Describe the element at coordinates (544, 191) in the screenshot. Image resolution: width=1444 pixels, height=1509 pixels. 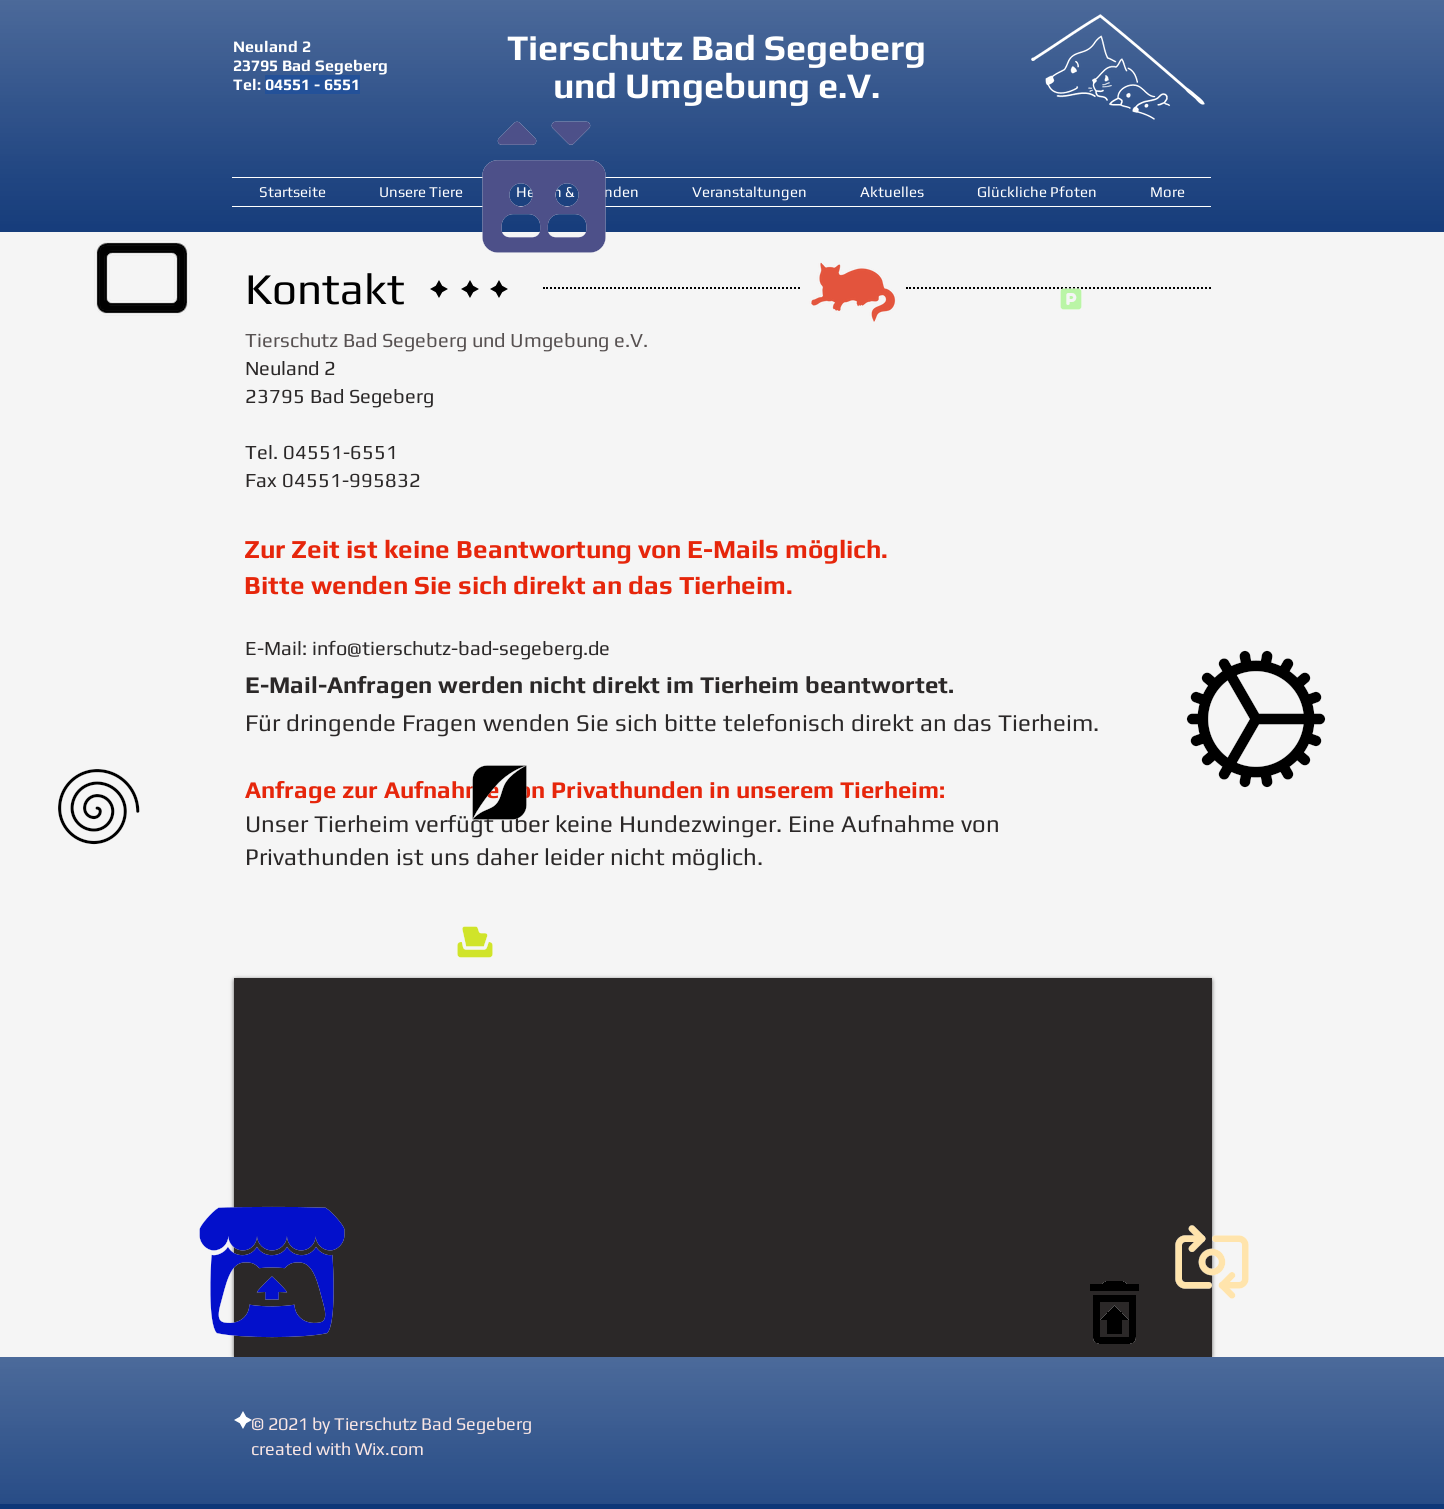
I see `indicates elevator access nearby` at that location.